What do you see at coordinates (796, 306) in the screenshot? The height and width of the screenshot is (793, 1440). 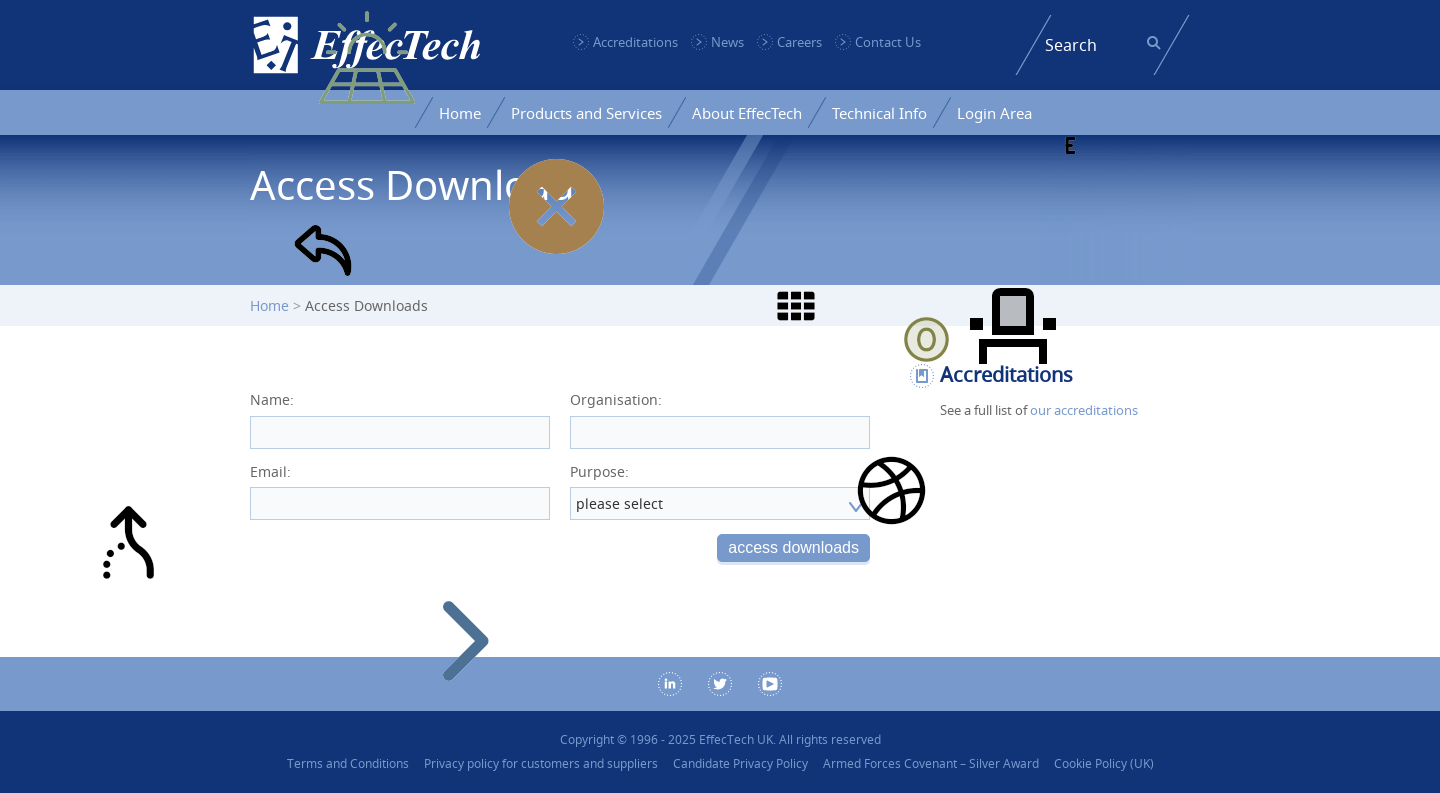 I see `open app drawer or menu` at bounding box center [796, 306].